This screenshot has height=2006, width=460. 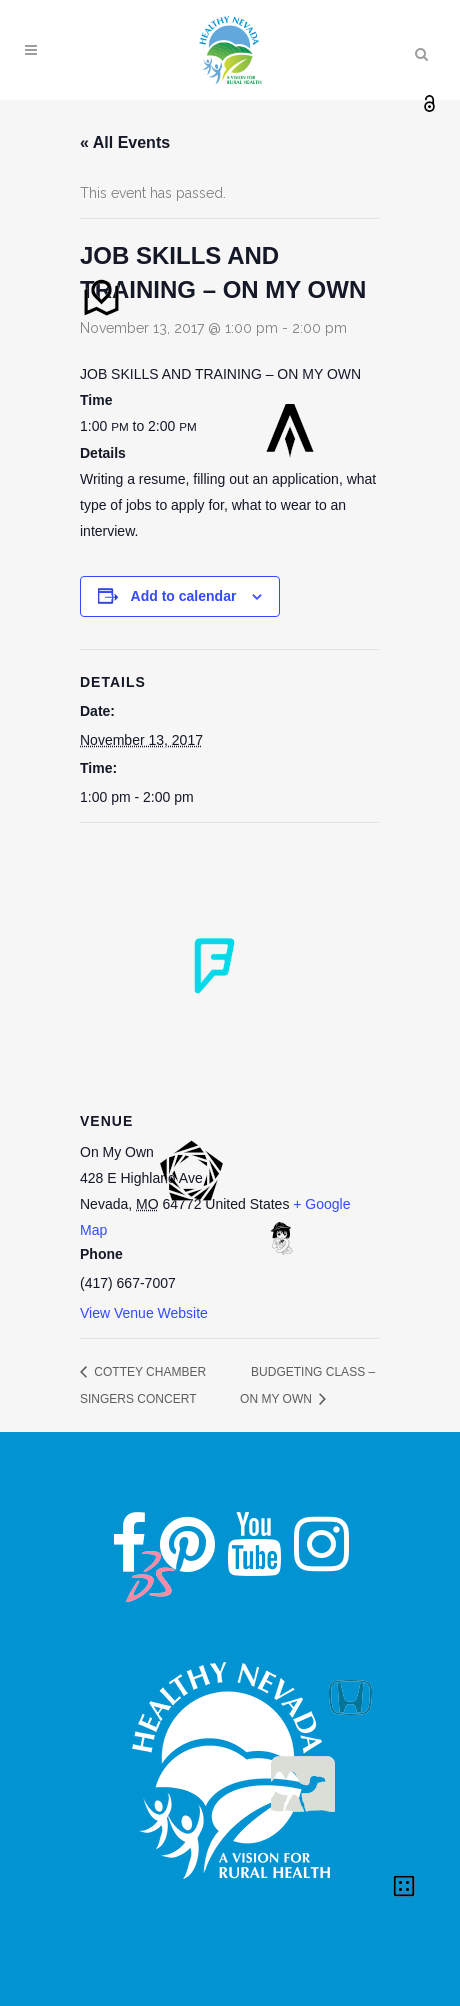 I want to click on indicates open access content available without subscription, so click(x=429, y=103).